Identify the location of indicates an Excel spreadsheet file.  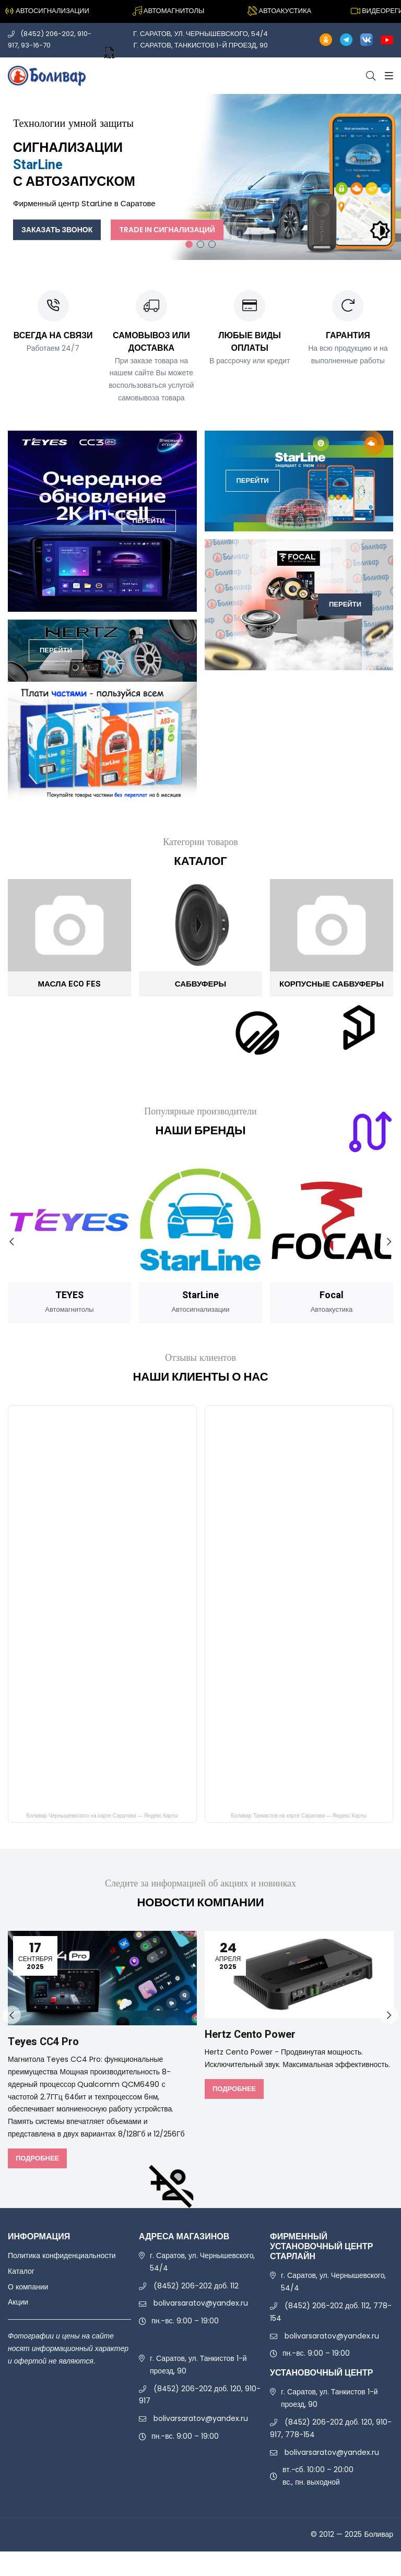
(109, 52).